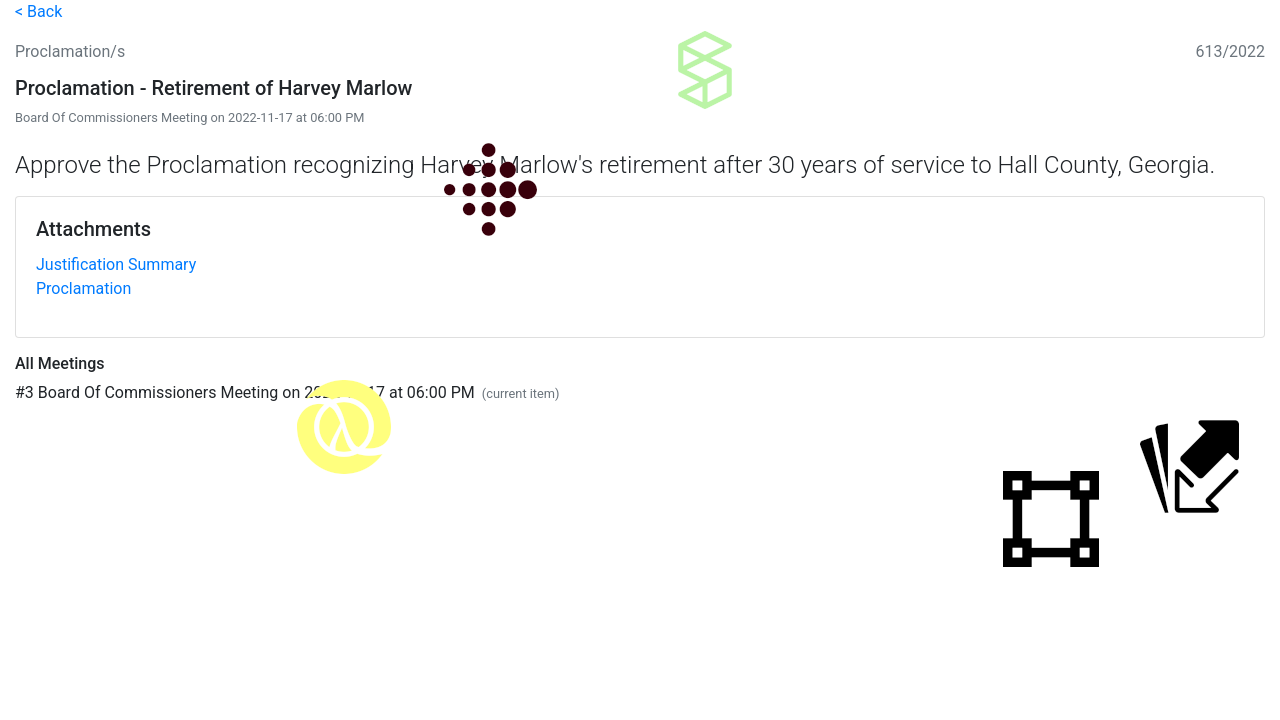 Image resolution: width=1280 pixels, height=720 pixels. Describe the element at coordinates (1051, 519) in the screenshot. I see `material design icons brand logo` at that location.